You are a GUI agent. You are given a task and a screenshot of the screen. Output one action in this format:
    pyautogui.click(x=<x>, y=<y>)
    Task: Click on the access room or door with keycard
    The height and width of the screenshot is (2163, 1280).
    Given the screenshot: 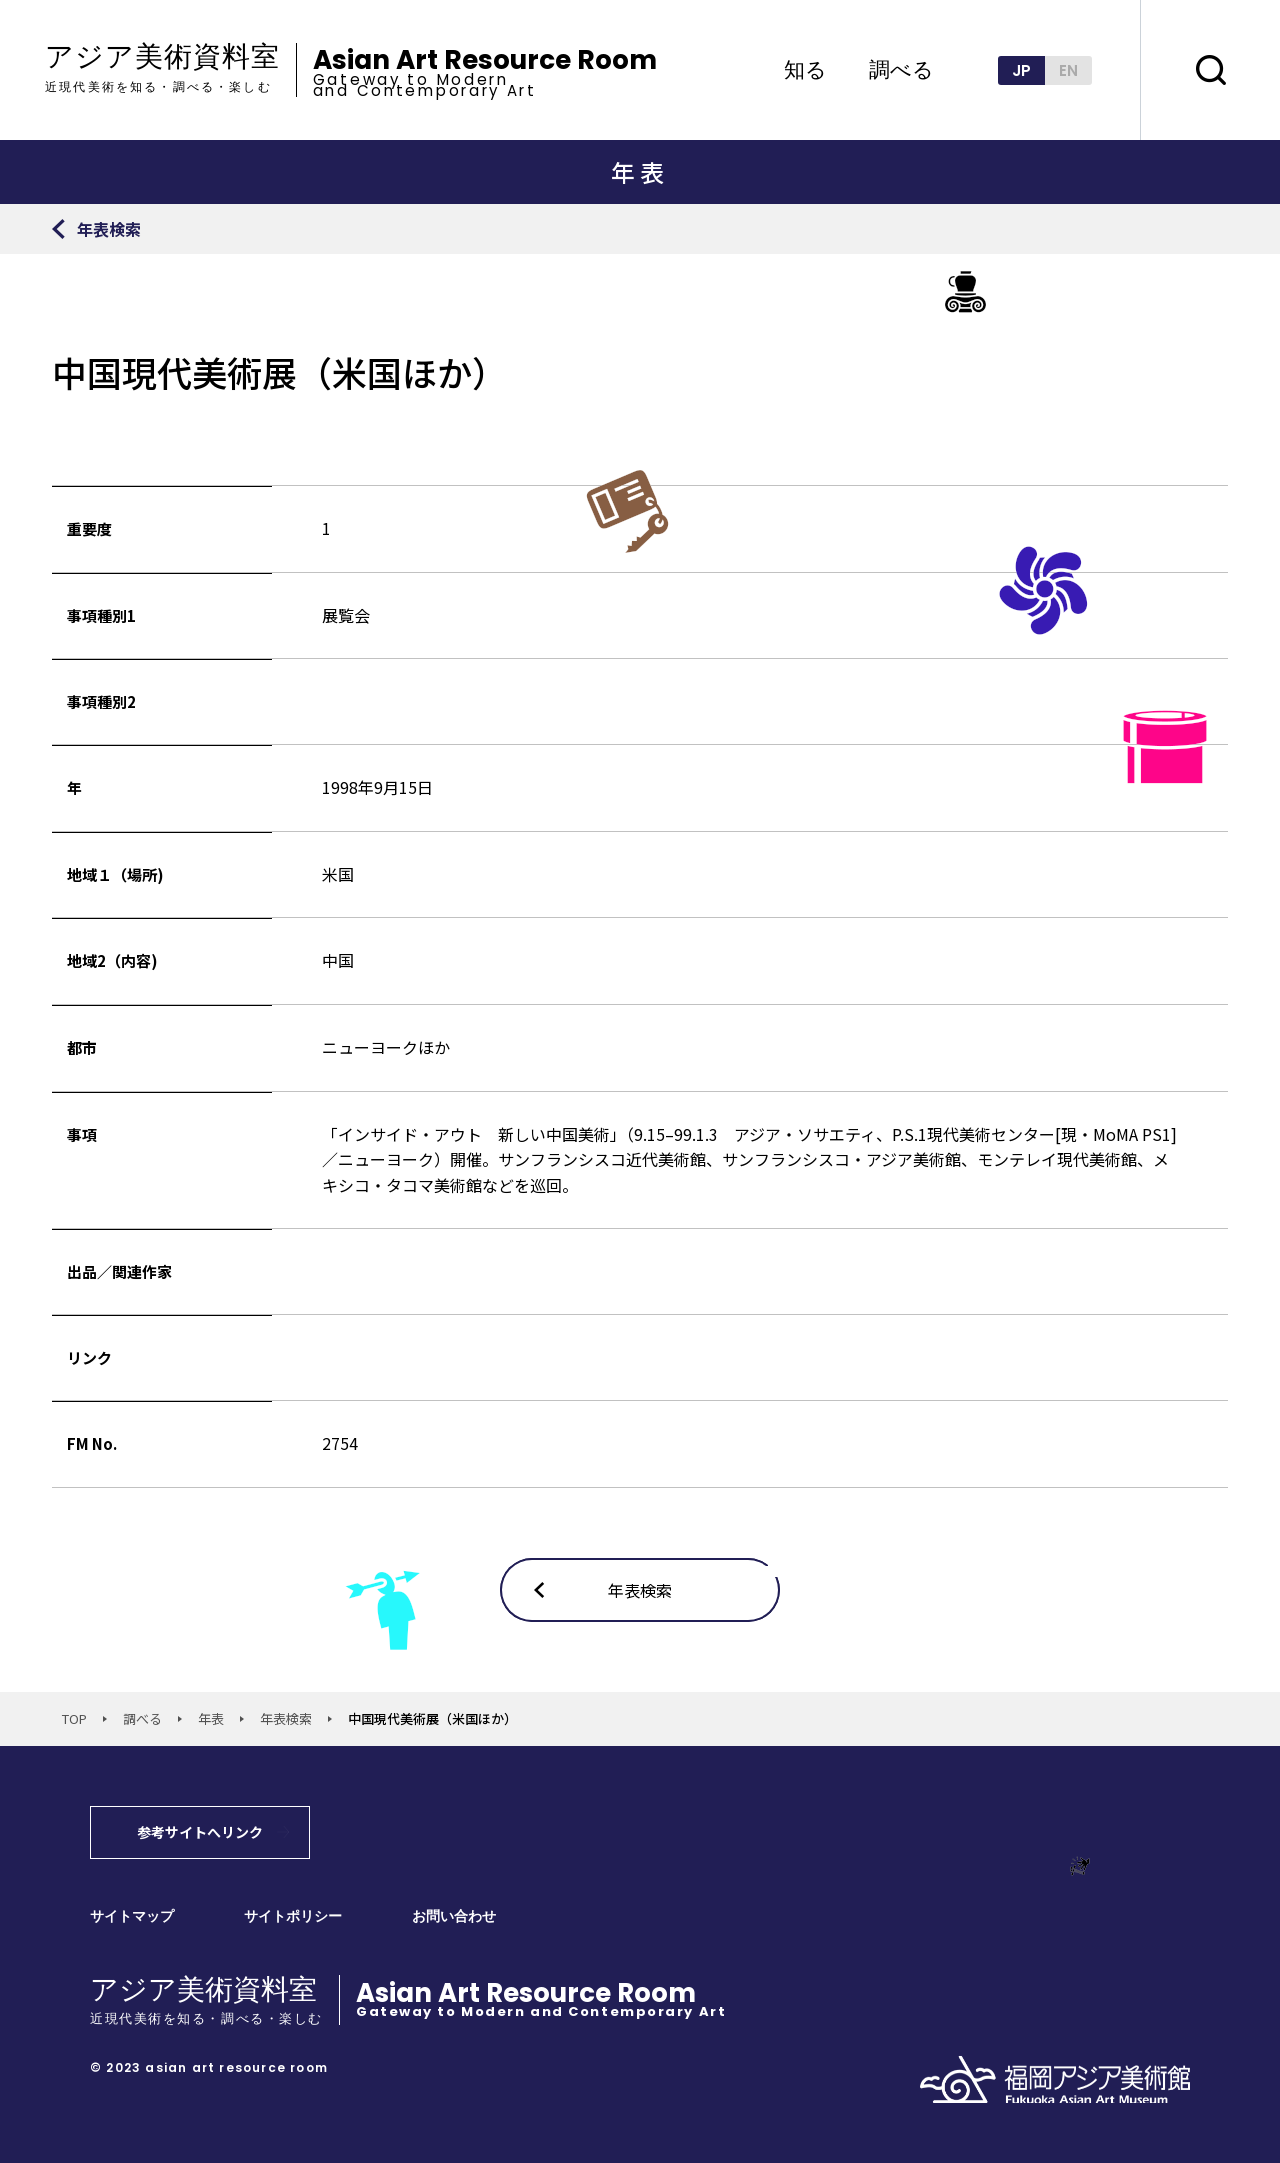 What is the action you would take?
    pyautogui.click(x=627, y=511)
    